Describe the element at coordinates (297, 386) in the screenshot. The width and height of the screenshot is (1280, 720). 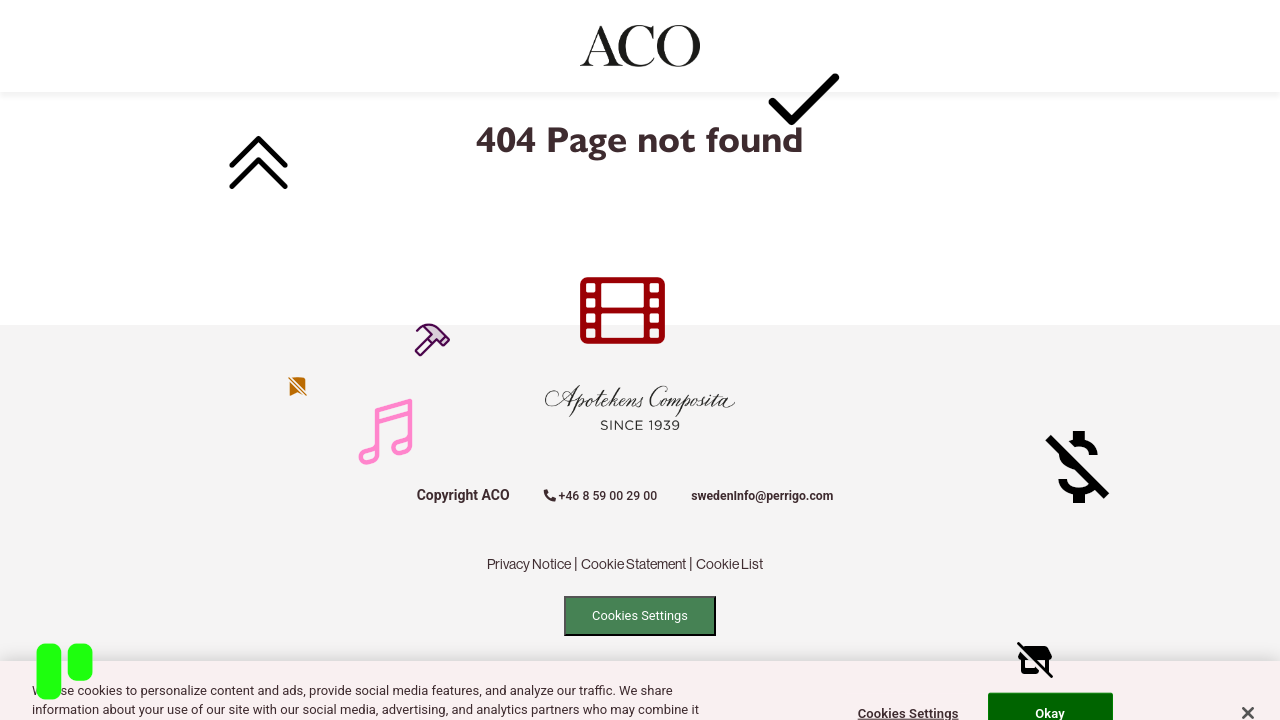
I see `remove from bookmarks` at that location.